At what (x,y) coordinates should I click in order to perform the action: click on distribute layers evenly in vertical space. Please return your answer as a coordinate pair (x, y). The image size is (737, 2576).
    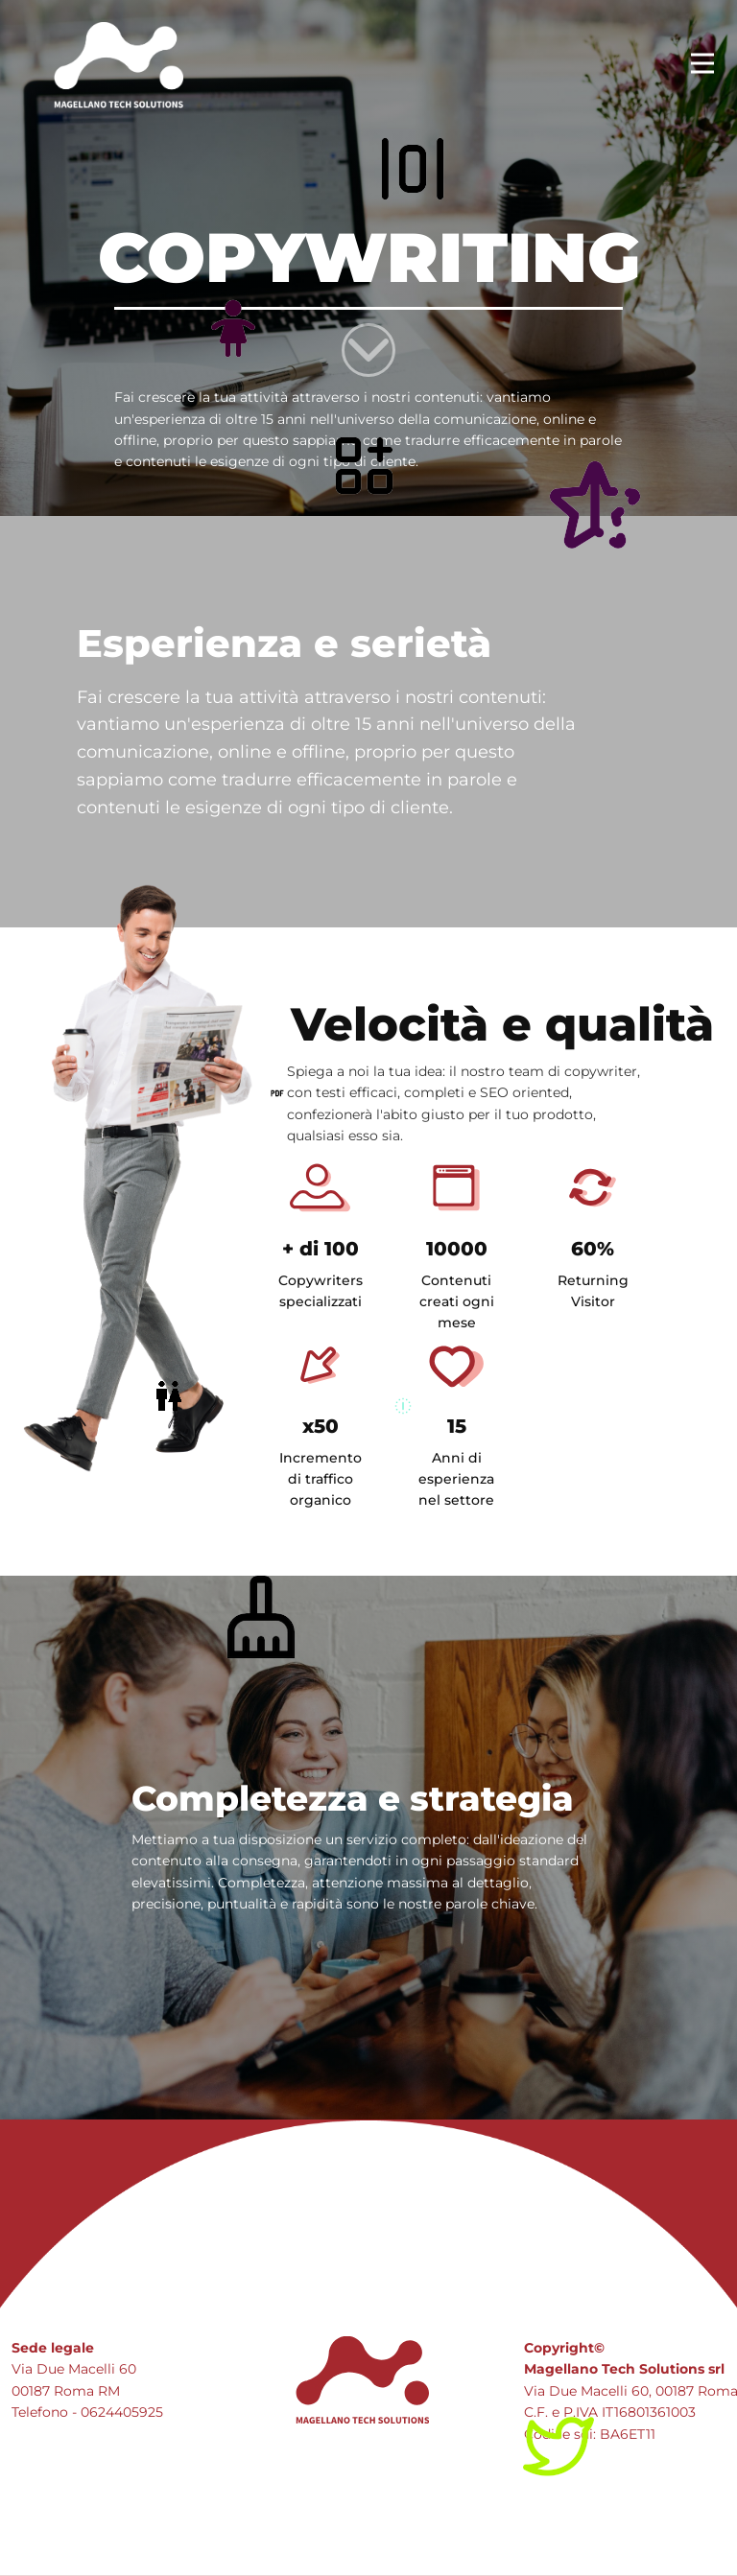
    Looking at the image, I should click on (413, 169).